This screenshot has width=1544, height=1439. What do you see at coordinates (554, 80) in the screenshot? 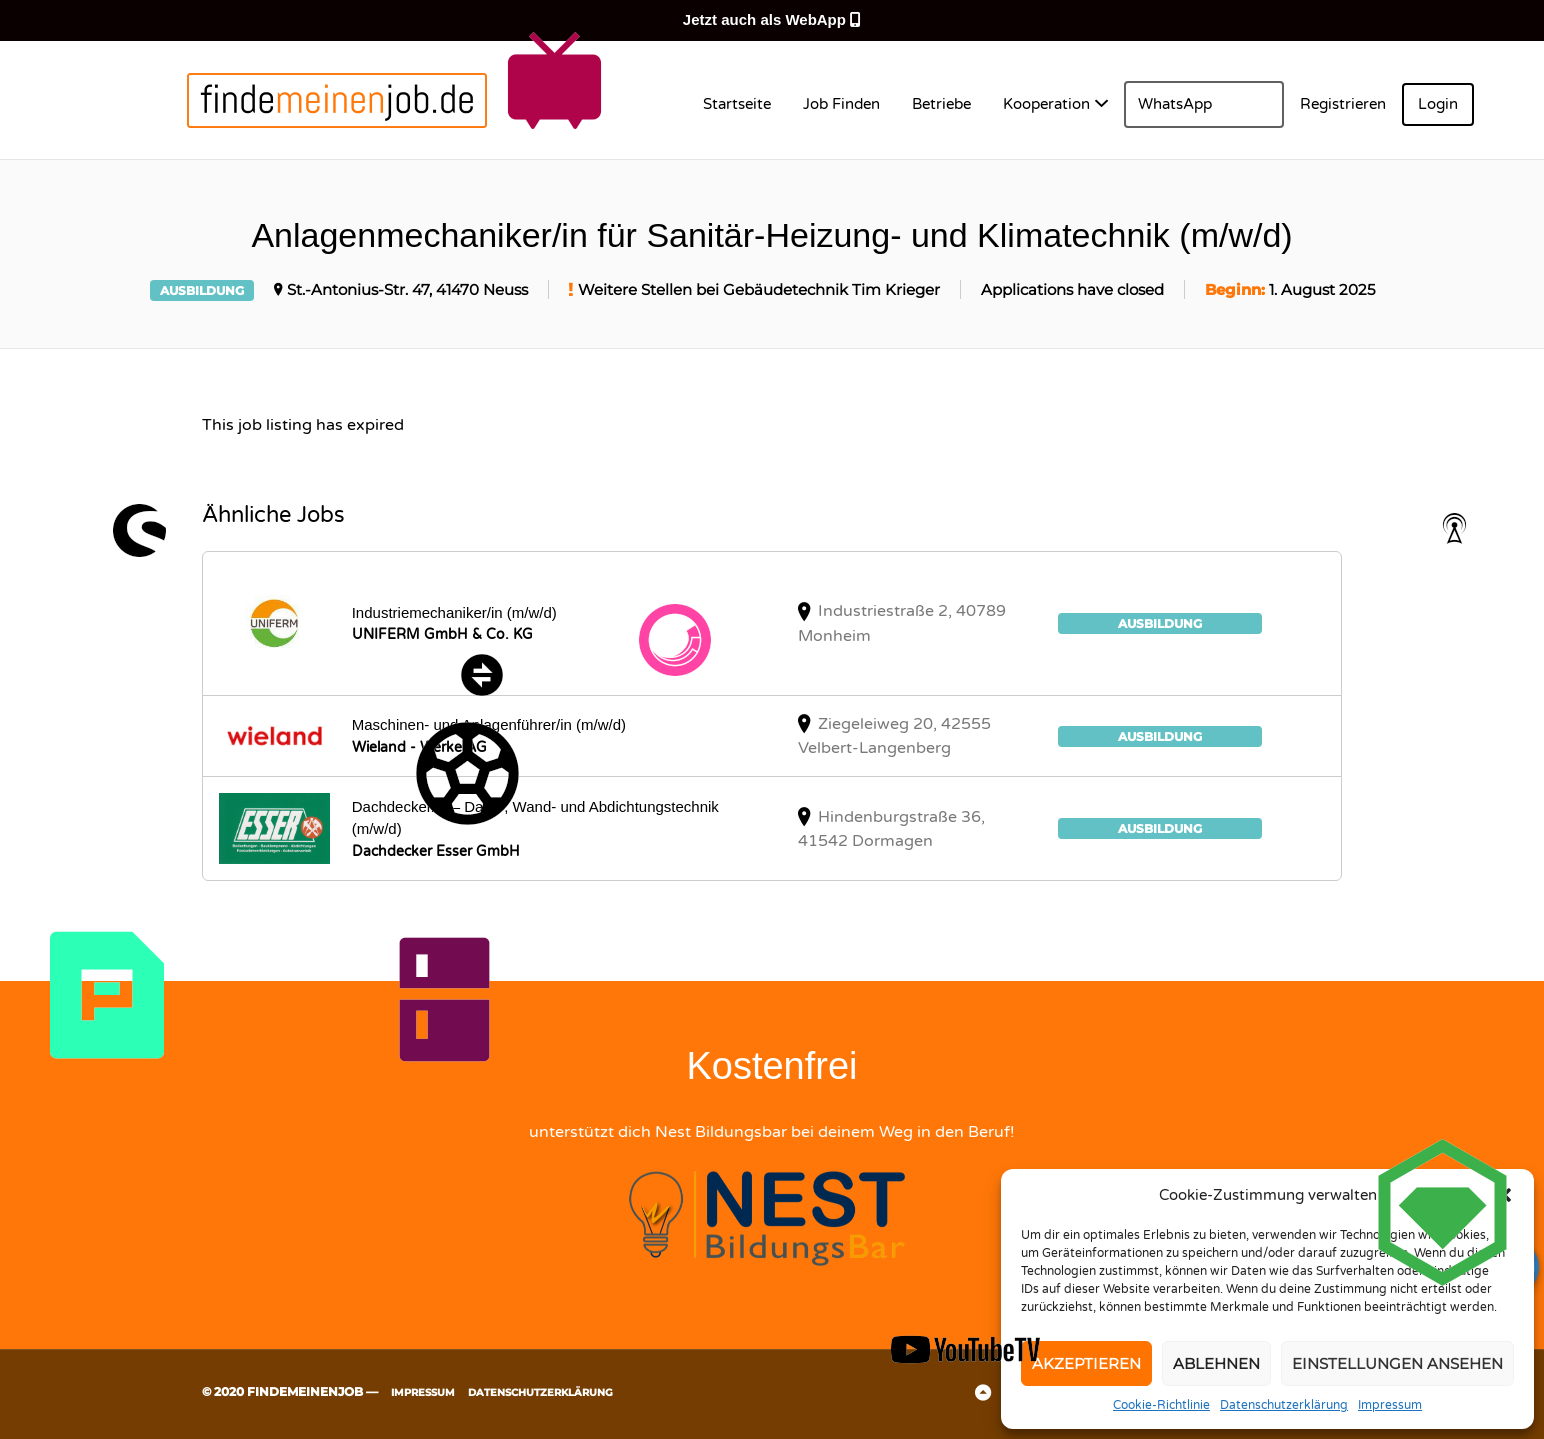
I see `open niconico video streaming app` at bounding box center [554, 80].